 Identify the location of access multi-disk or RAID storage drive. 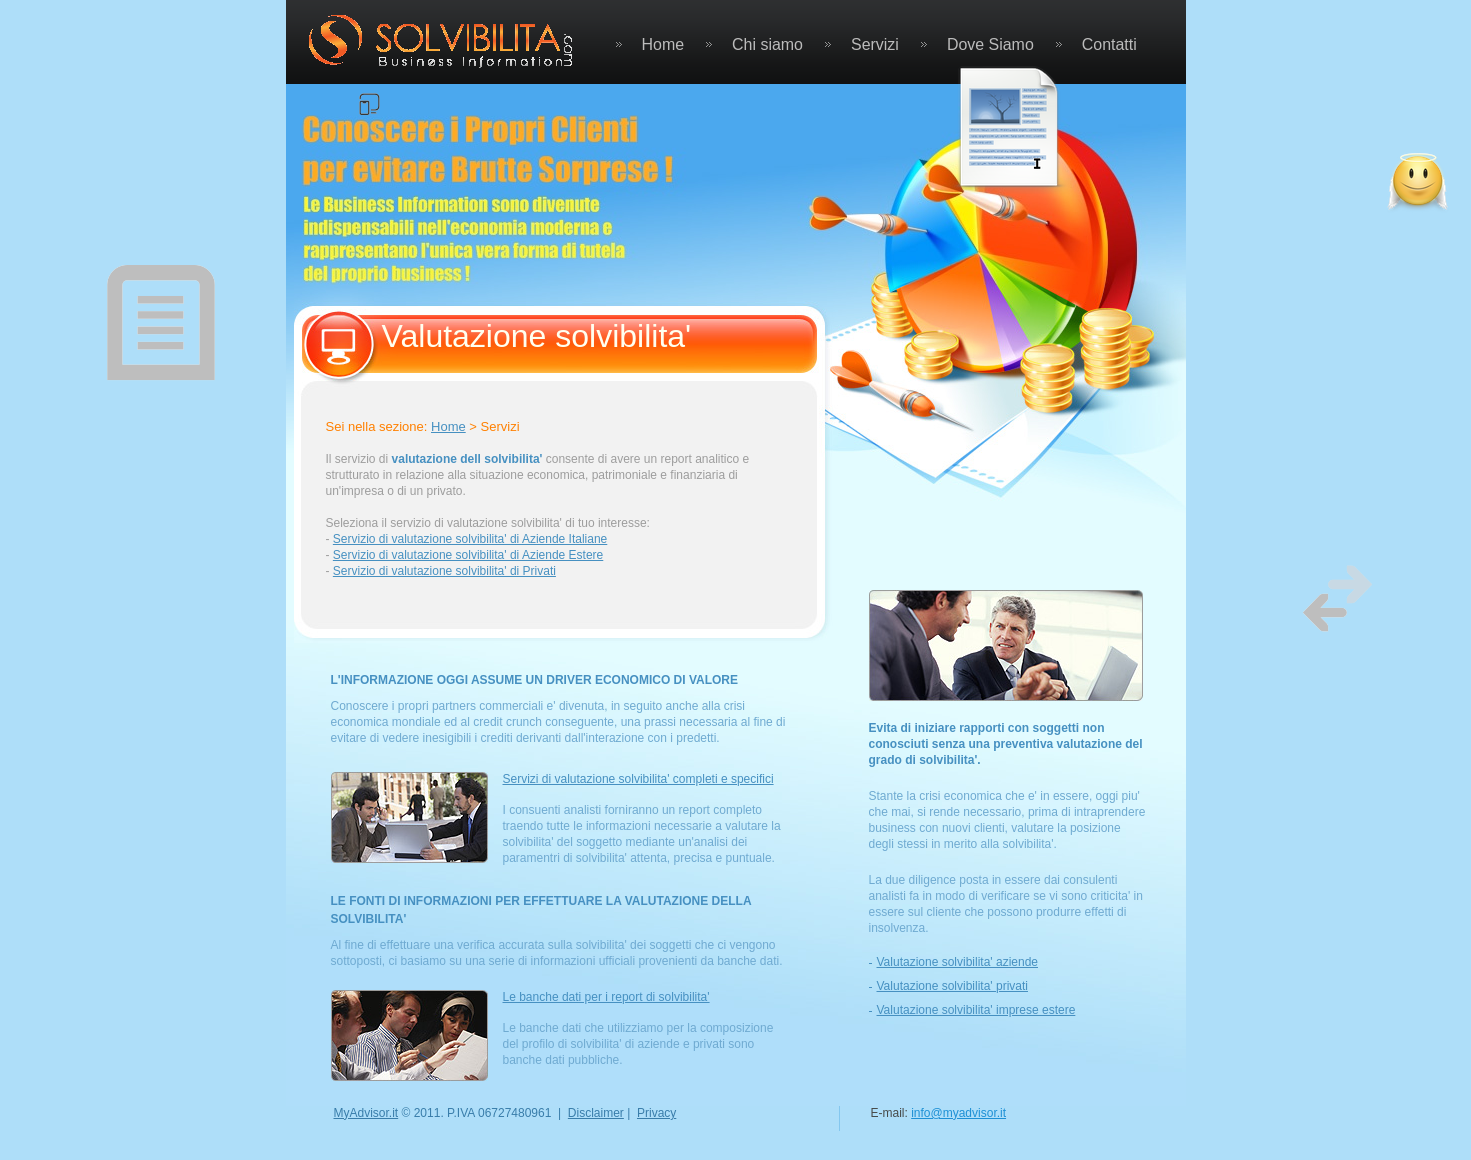
(160, 326).